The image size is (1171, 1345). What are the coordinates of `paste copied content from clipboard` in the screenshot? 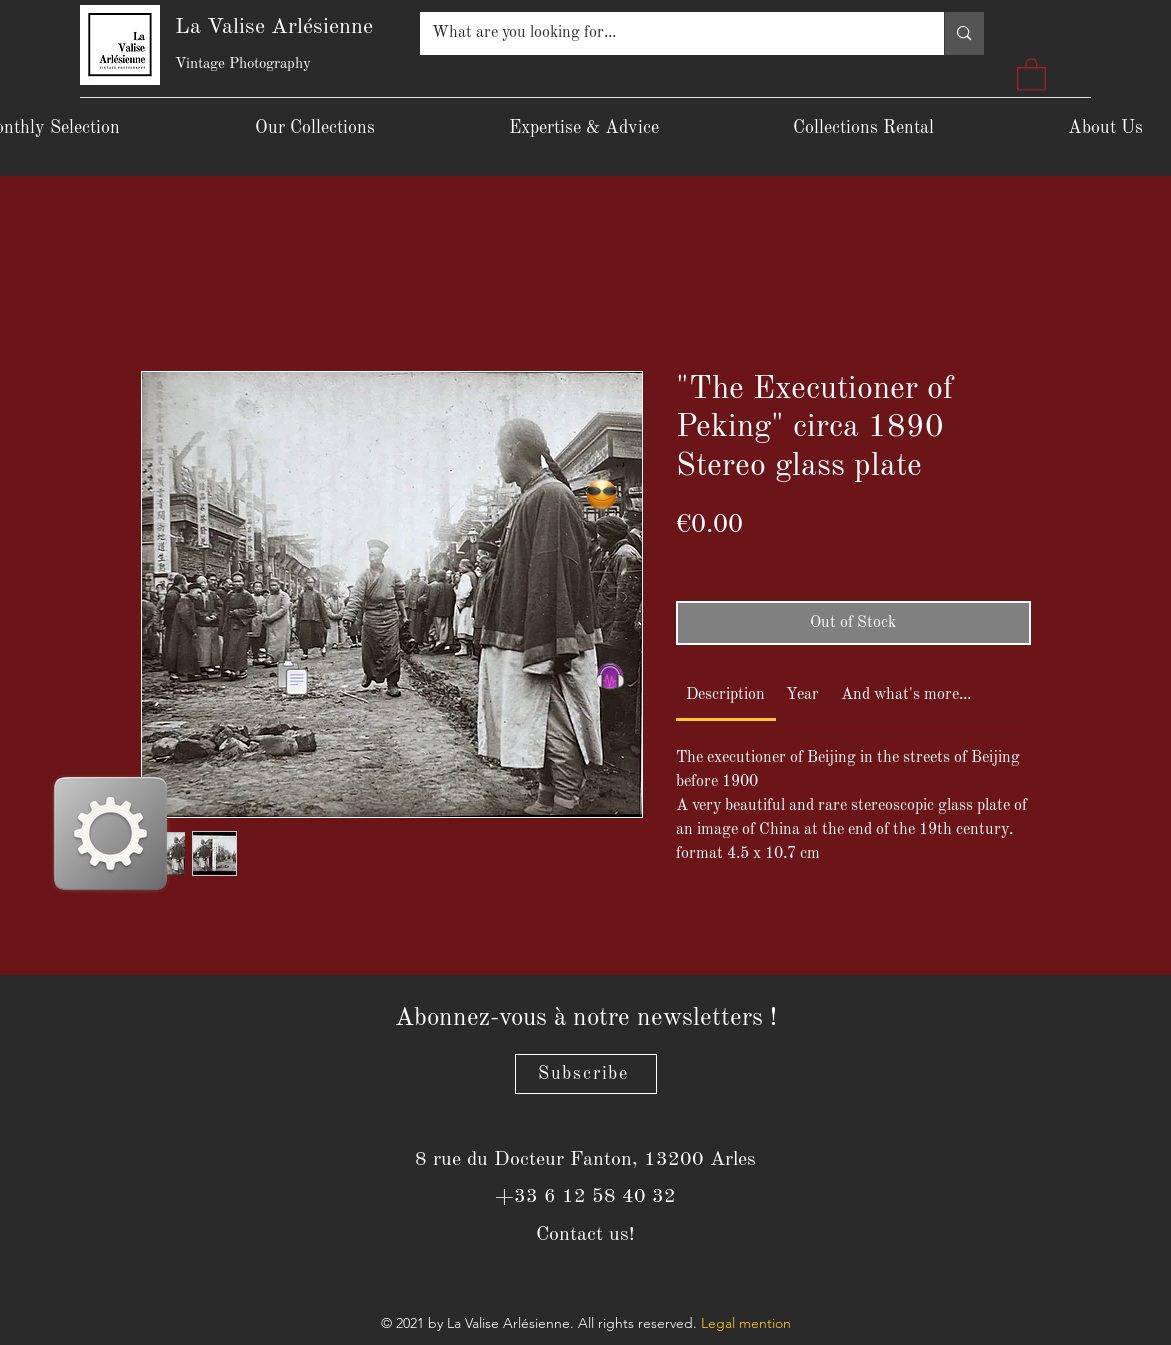 It's located at (292, 677).